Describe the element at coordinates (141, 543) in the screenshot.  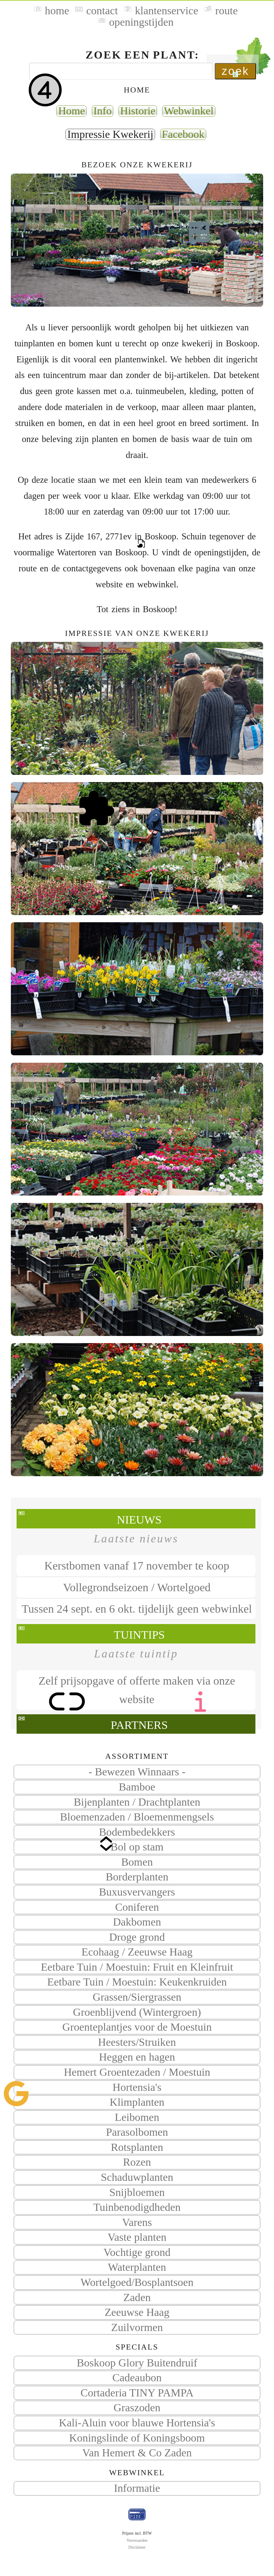
I see `access cloud-synced files` at that location.